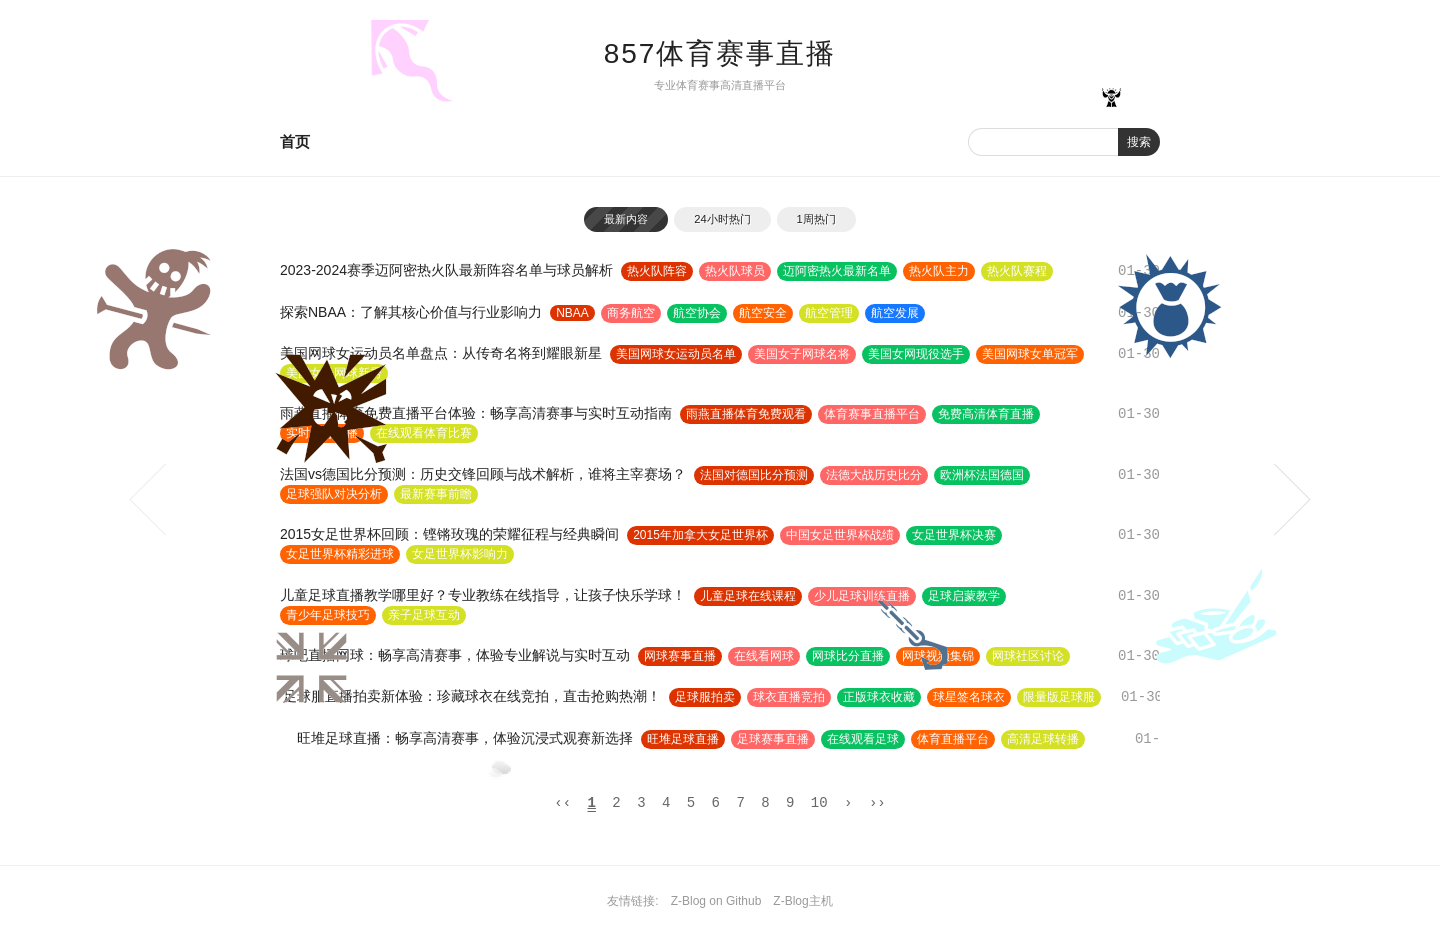 This screenshot has height=947, width=1440. I want to click on select sun priest character class, so click(1111, 97).